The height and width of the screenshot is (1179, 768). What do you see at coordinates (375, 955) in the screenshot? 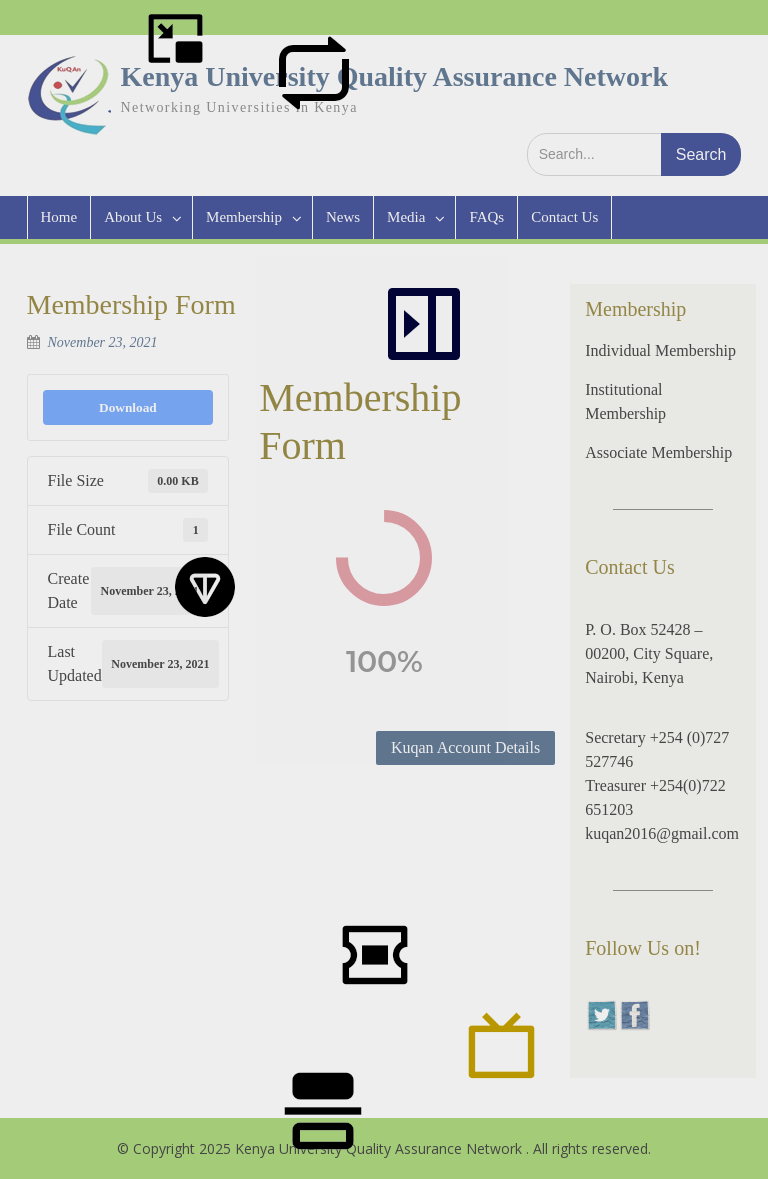
I see `view your tickets or passes` at bounding box center [375, 955].